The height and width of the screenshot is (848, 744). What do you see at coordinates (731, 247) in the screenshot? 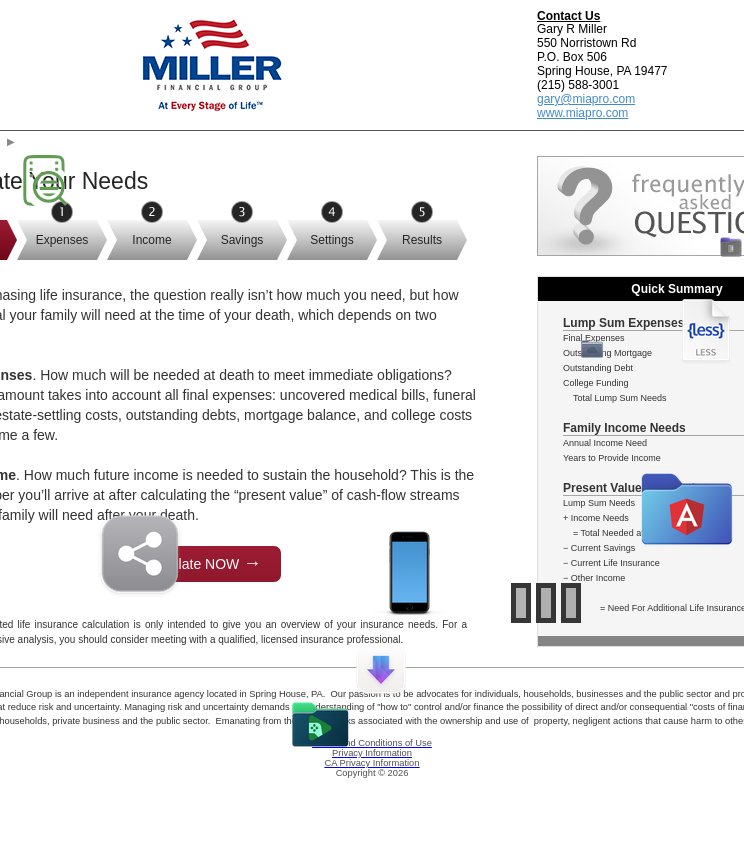
I see `access your templates folder` at bounding box center [731, 247].